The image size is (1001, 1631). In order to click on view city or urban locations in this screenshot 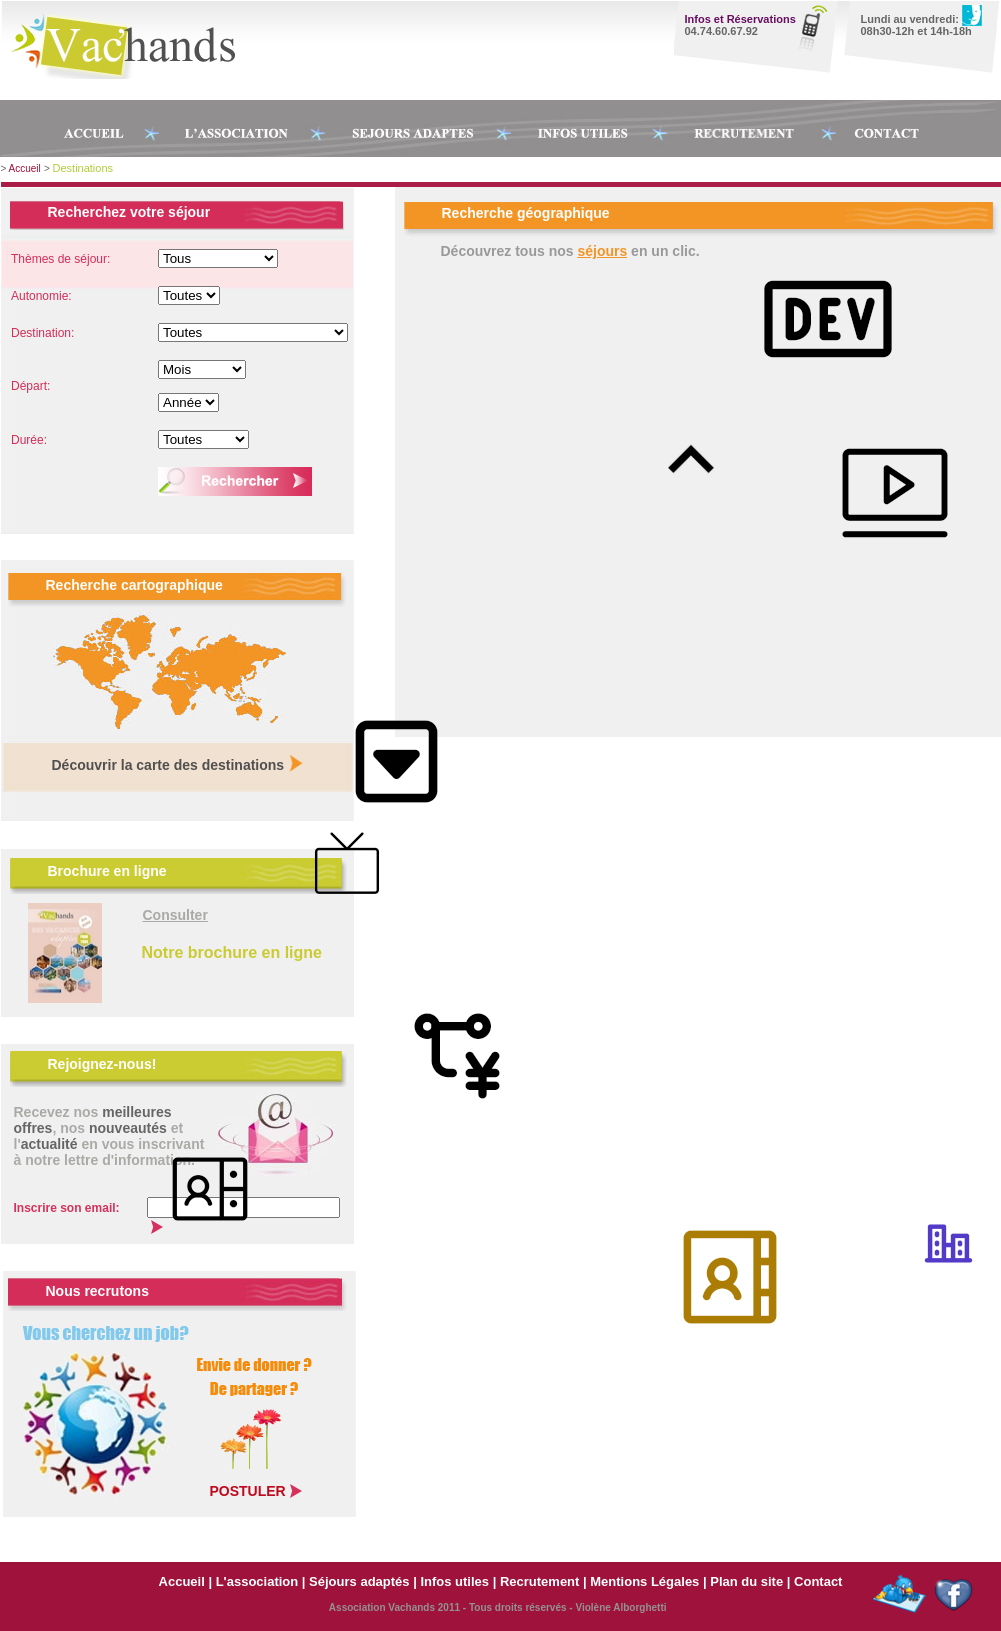, I will do `click(948, 1243)`.